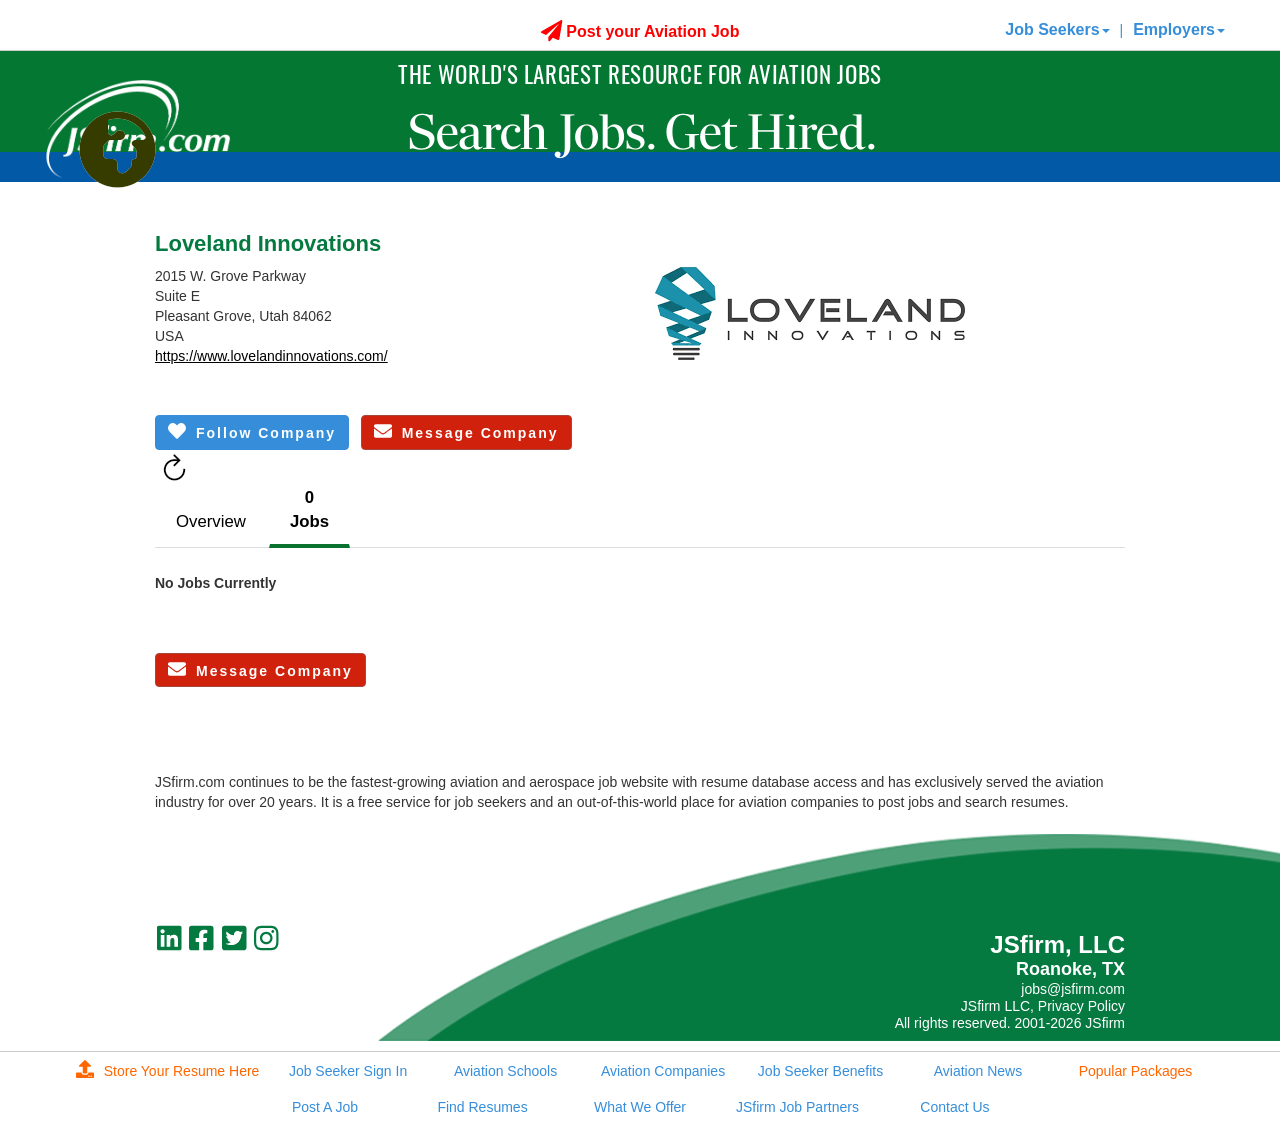 The image size is (1280, 1125). What do you see at coordinates (117, 149) in the screenshot?
I see `select africa region or language` at bounding box center [117, 149].